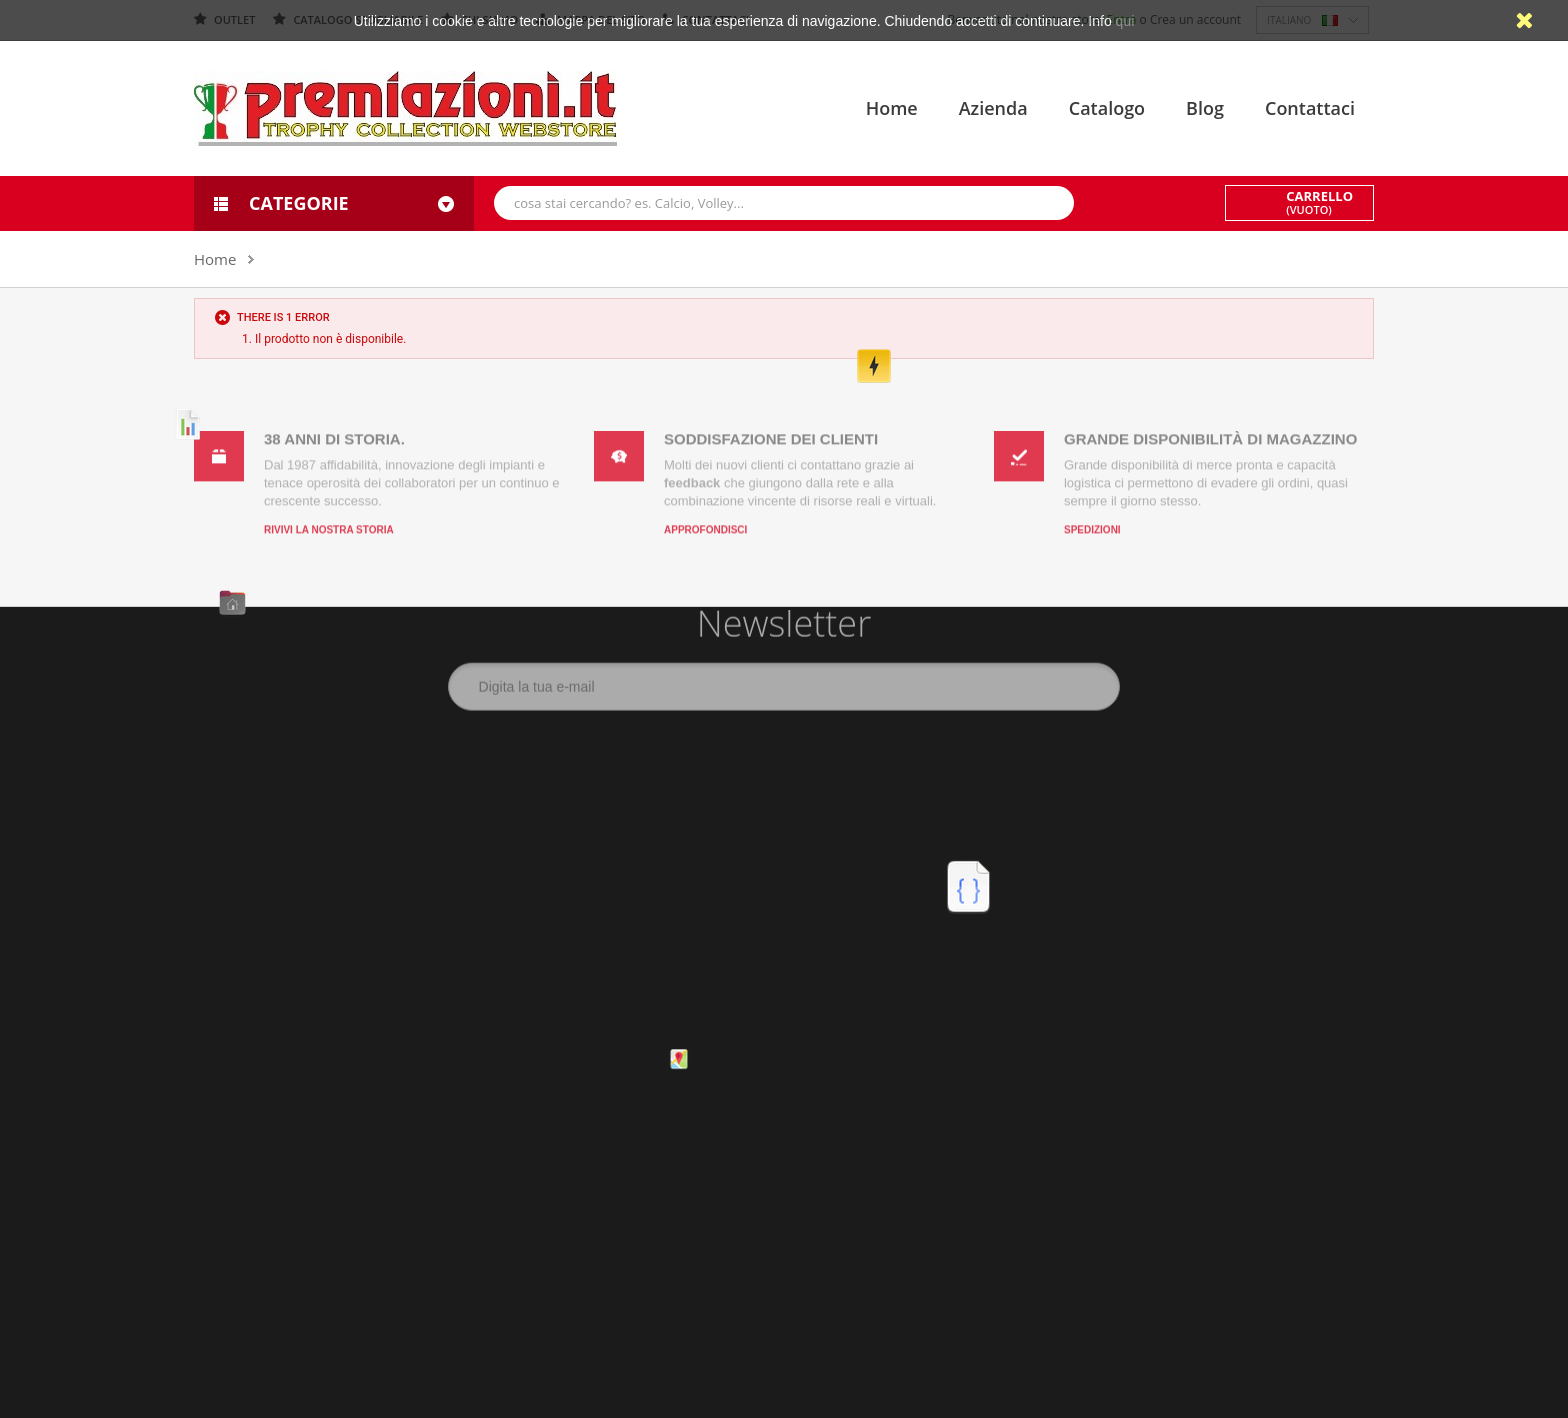 The image size is (1568, 1418). I want to click on open power management settings, so click(874, 366).